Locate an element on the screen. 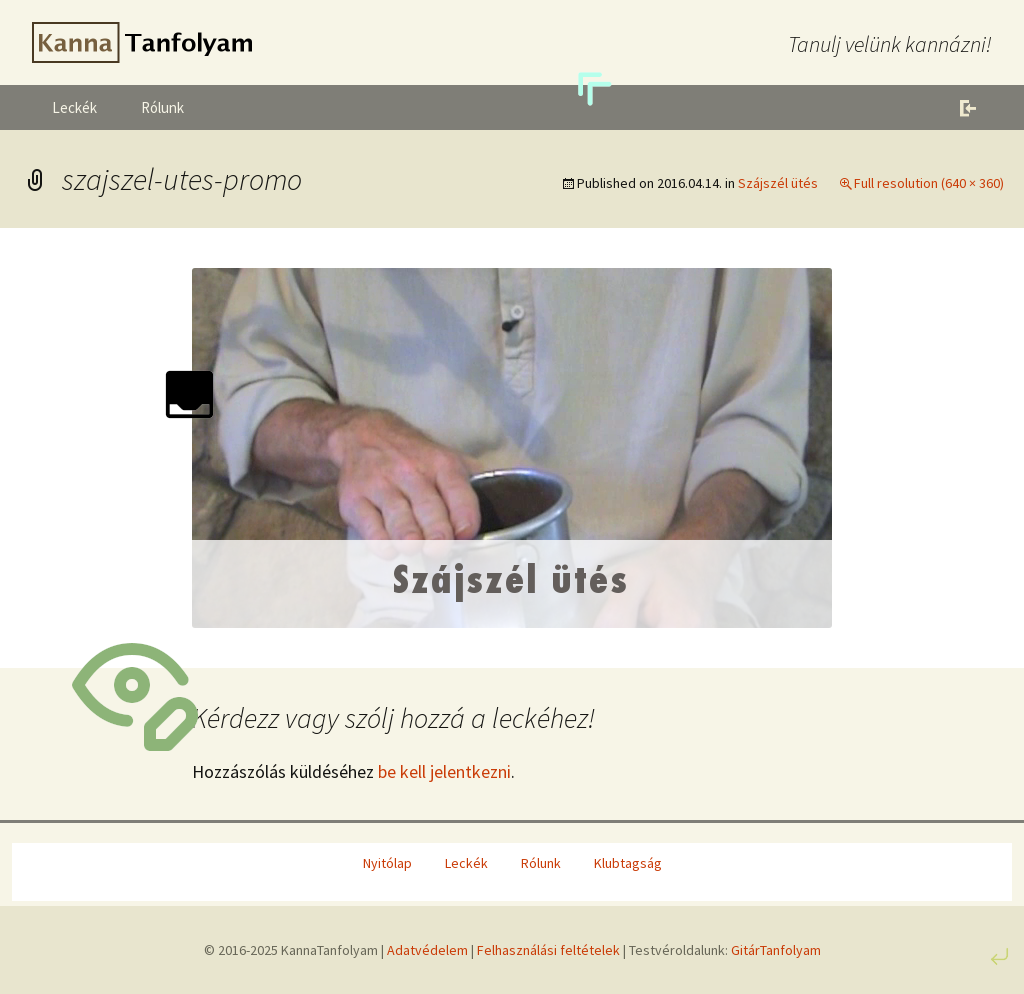 This screenshot has height=994, width=1024. navigate to top-left or home position is located at coordinates (592, 86).